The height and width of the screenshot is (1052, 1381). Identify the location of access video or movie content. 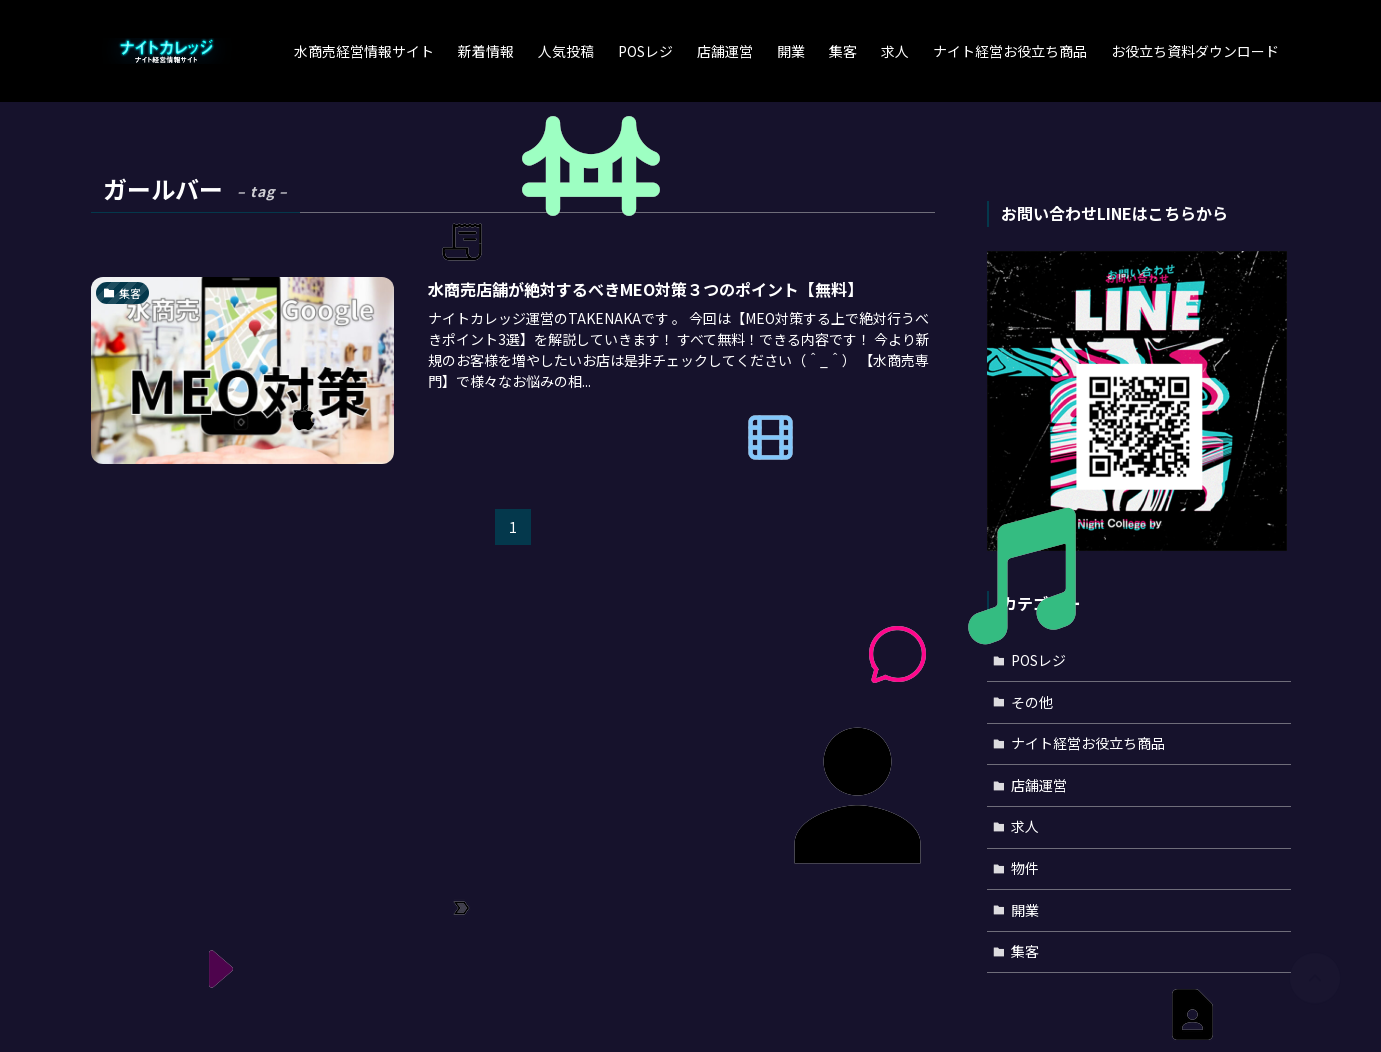
(770, 437).